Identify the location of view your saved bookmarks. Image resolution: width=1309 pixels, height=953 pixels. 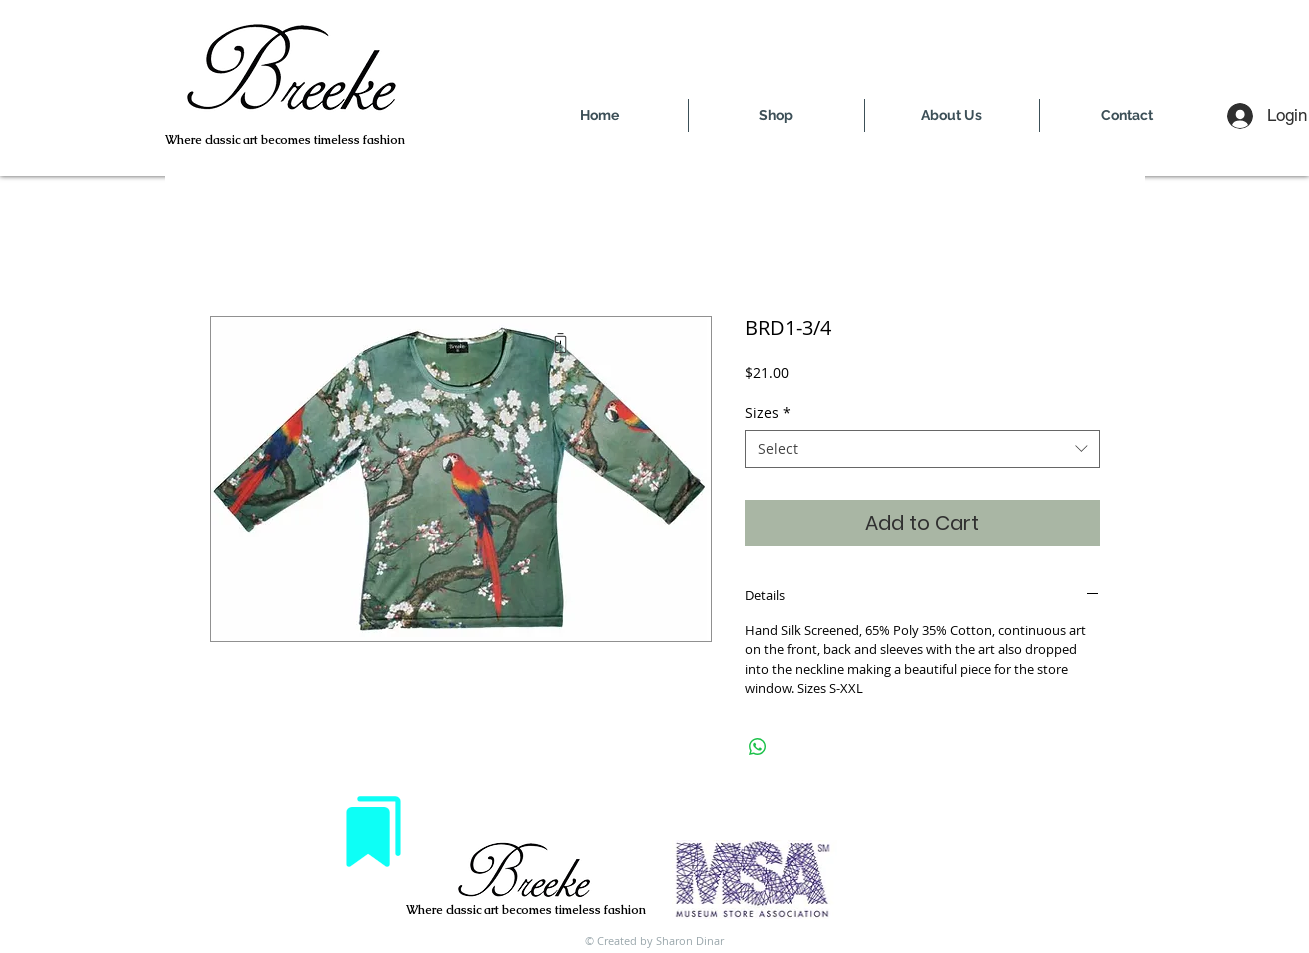
(373, 831).